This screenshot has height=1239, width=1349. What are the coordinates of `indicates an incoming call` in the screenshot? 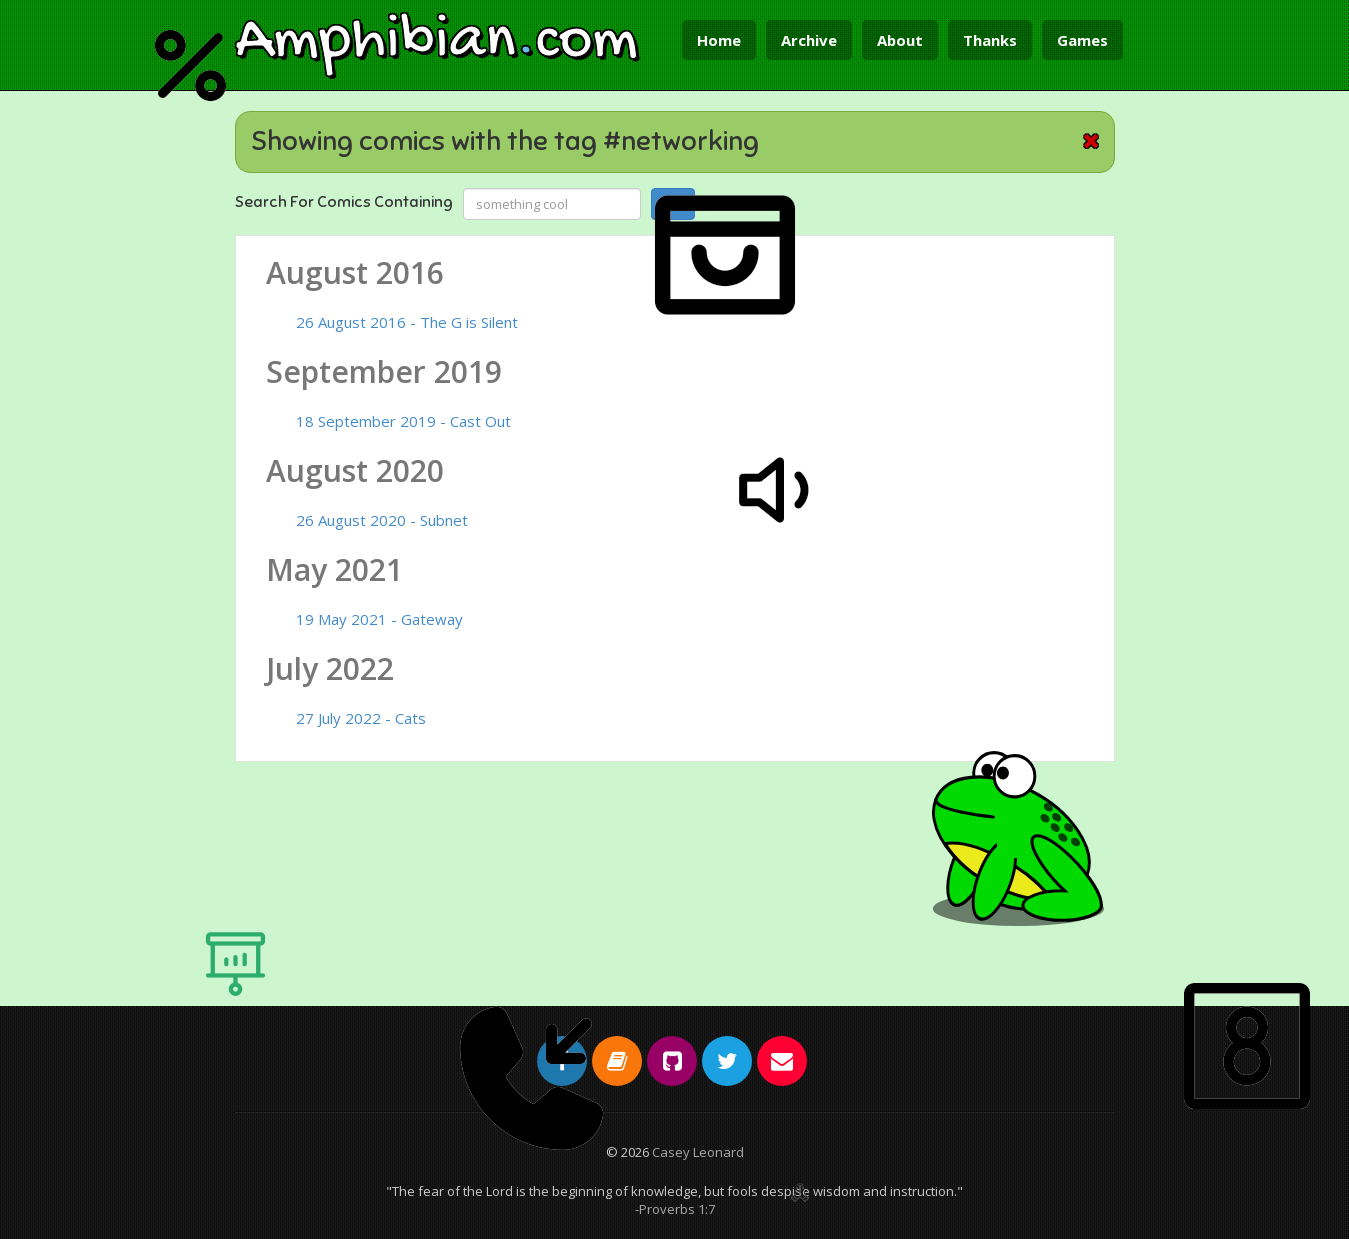 It's located at (534, 1075).